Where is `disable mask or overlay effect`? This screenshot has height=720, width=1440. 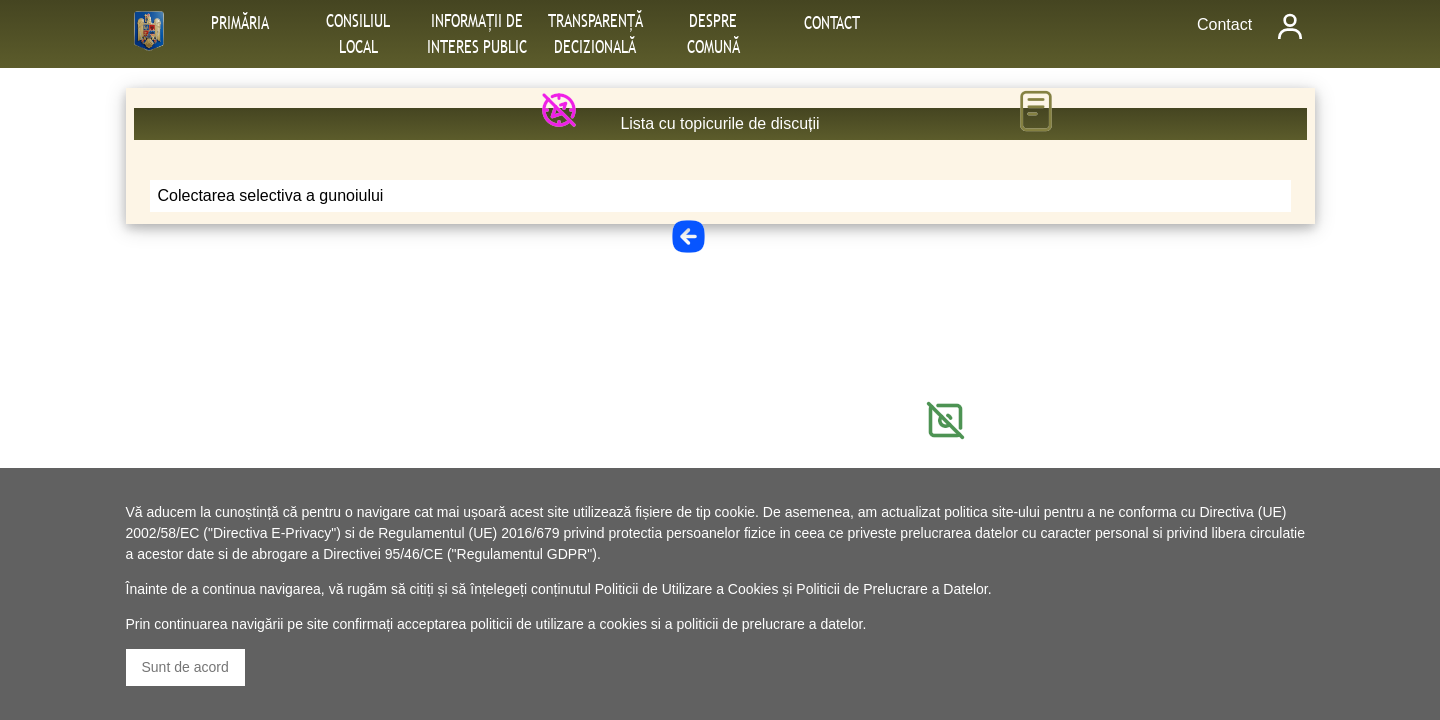
disable mask or overlay effect is located at coordinates (945, 420).